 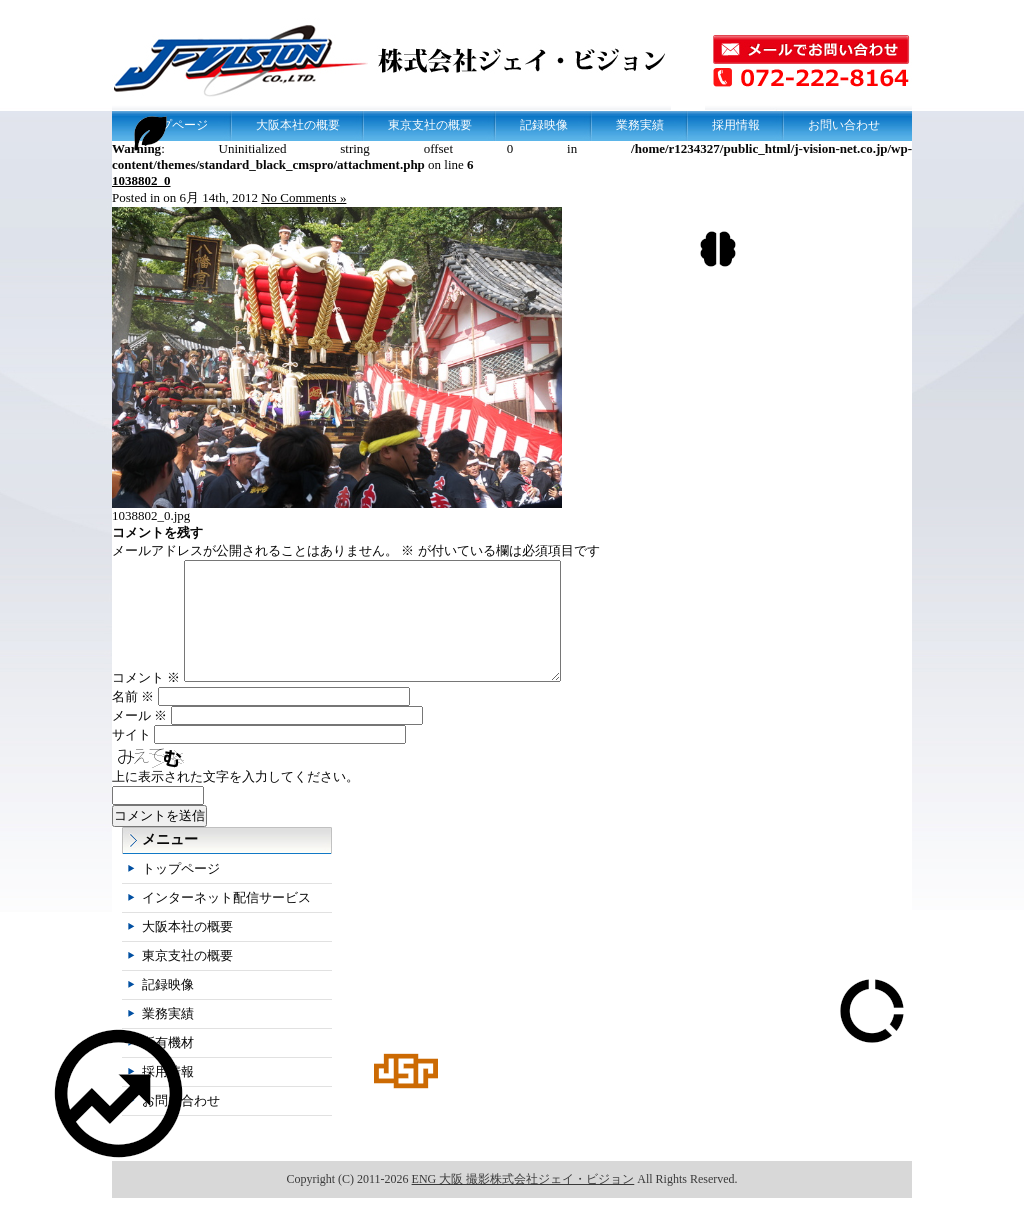 What do you see at coordinates (150, 132) in the screenshot?
I see `indicates eco-friendly or sustainable option` at bounding box center [150, 132].